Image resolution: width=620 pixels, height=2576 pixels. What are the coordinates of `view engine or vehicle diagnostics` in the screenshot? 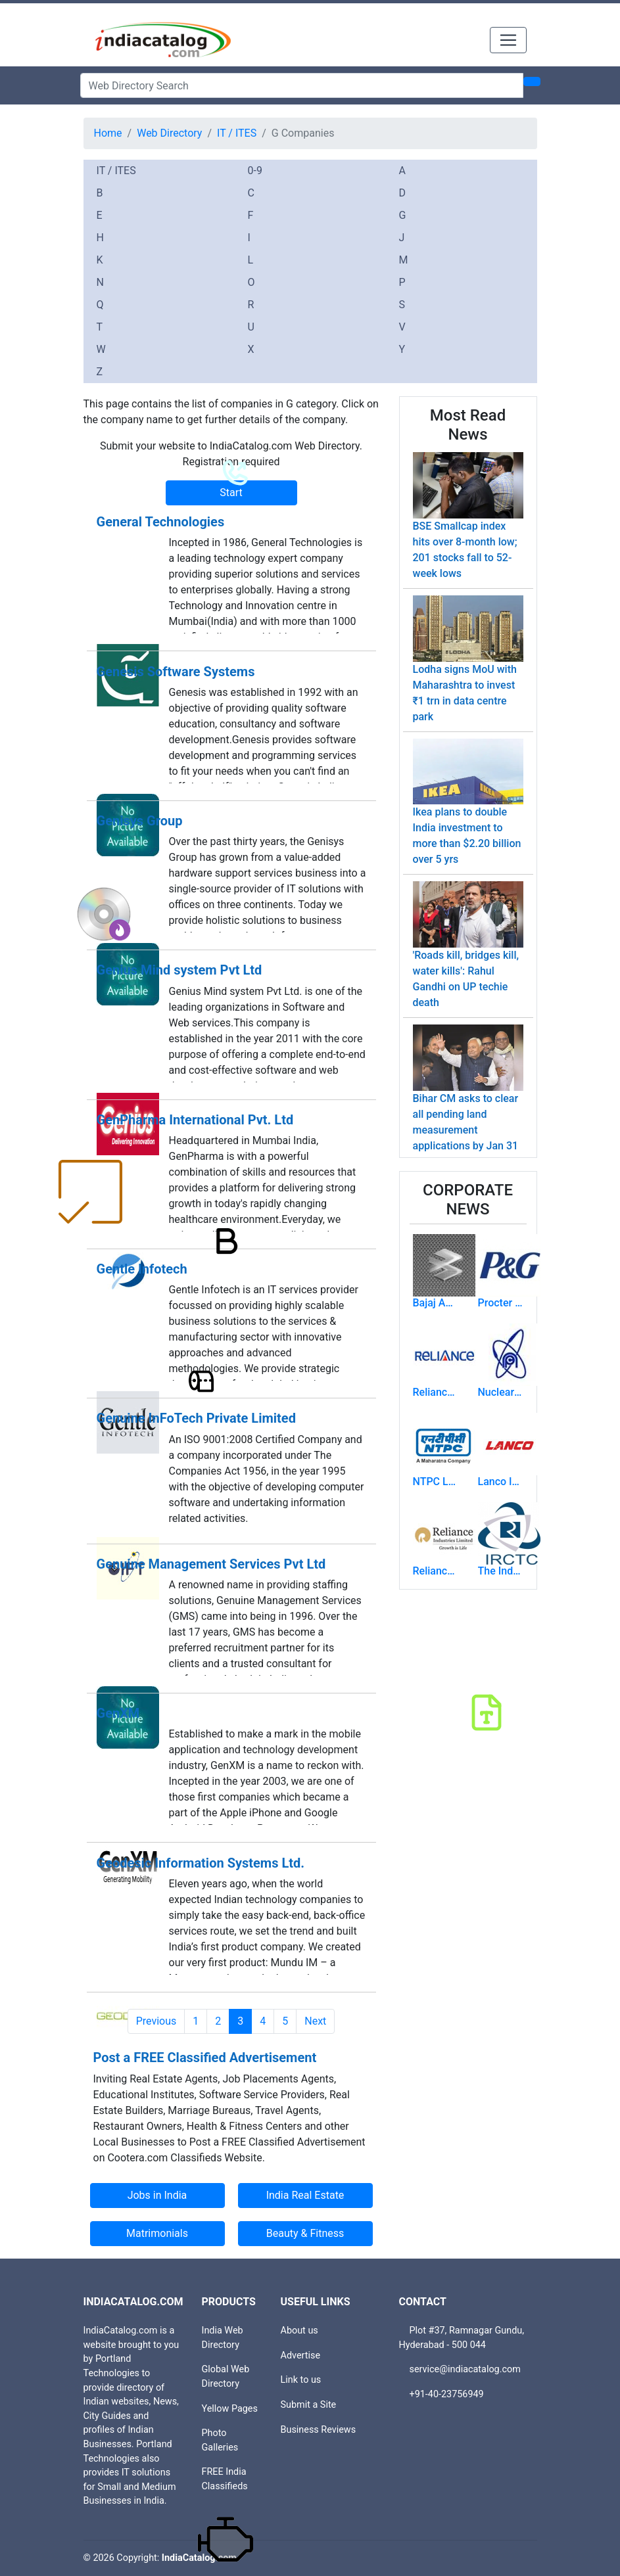 It's located at (224, 2540).